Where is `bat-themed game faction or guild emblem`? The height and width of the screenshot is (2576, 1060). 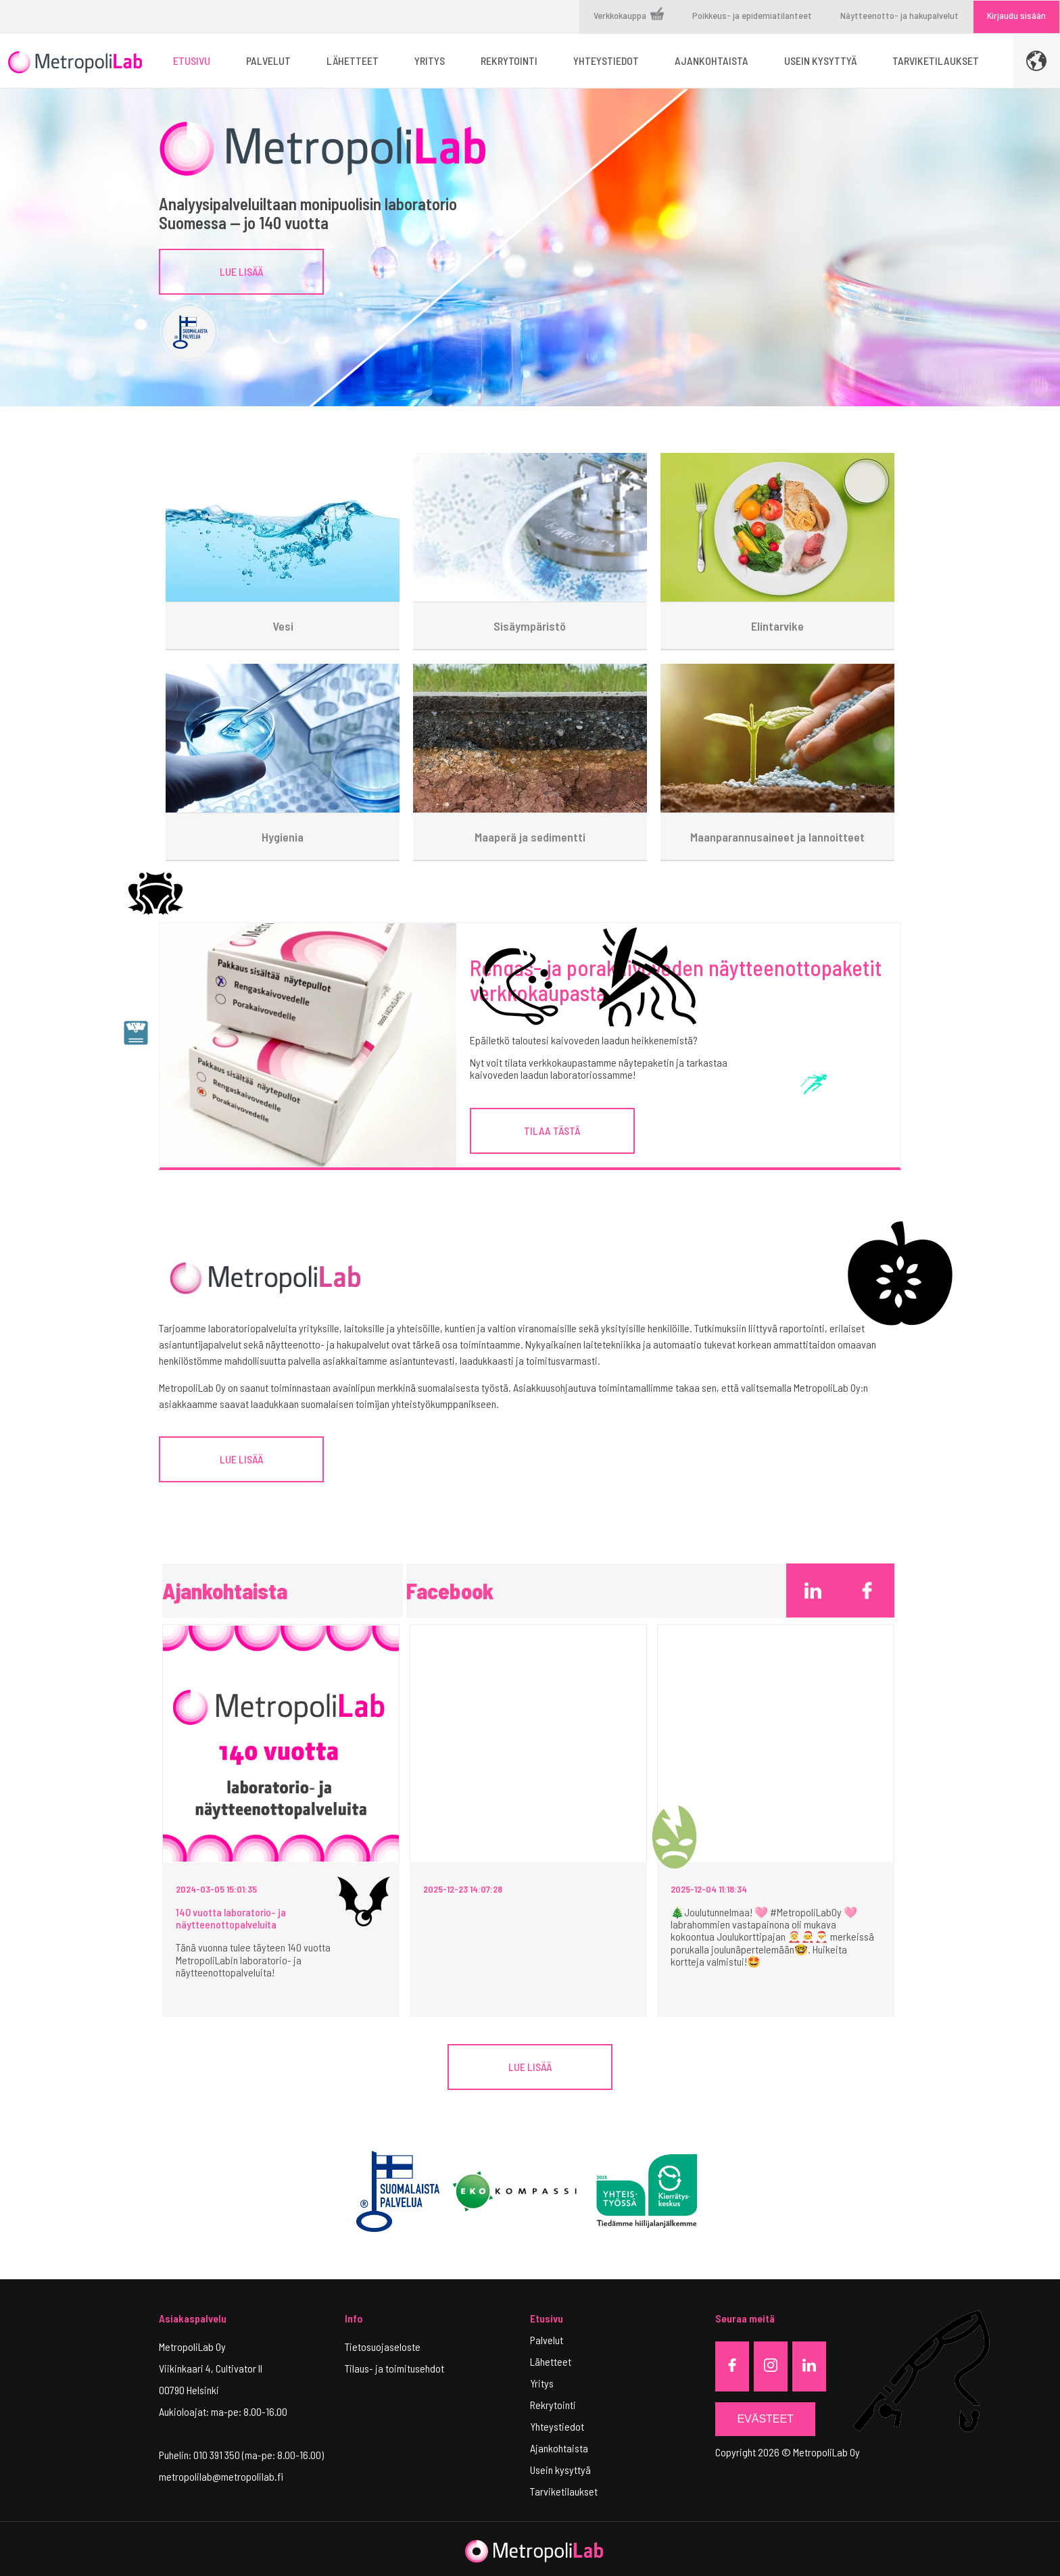
bat-themed game faction or guild emblem is located at coordinates (363, 1901).